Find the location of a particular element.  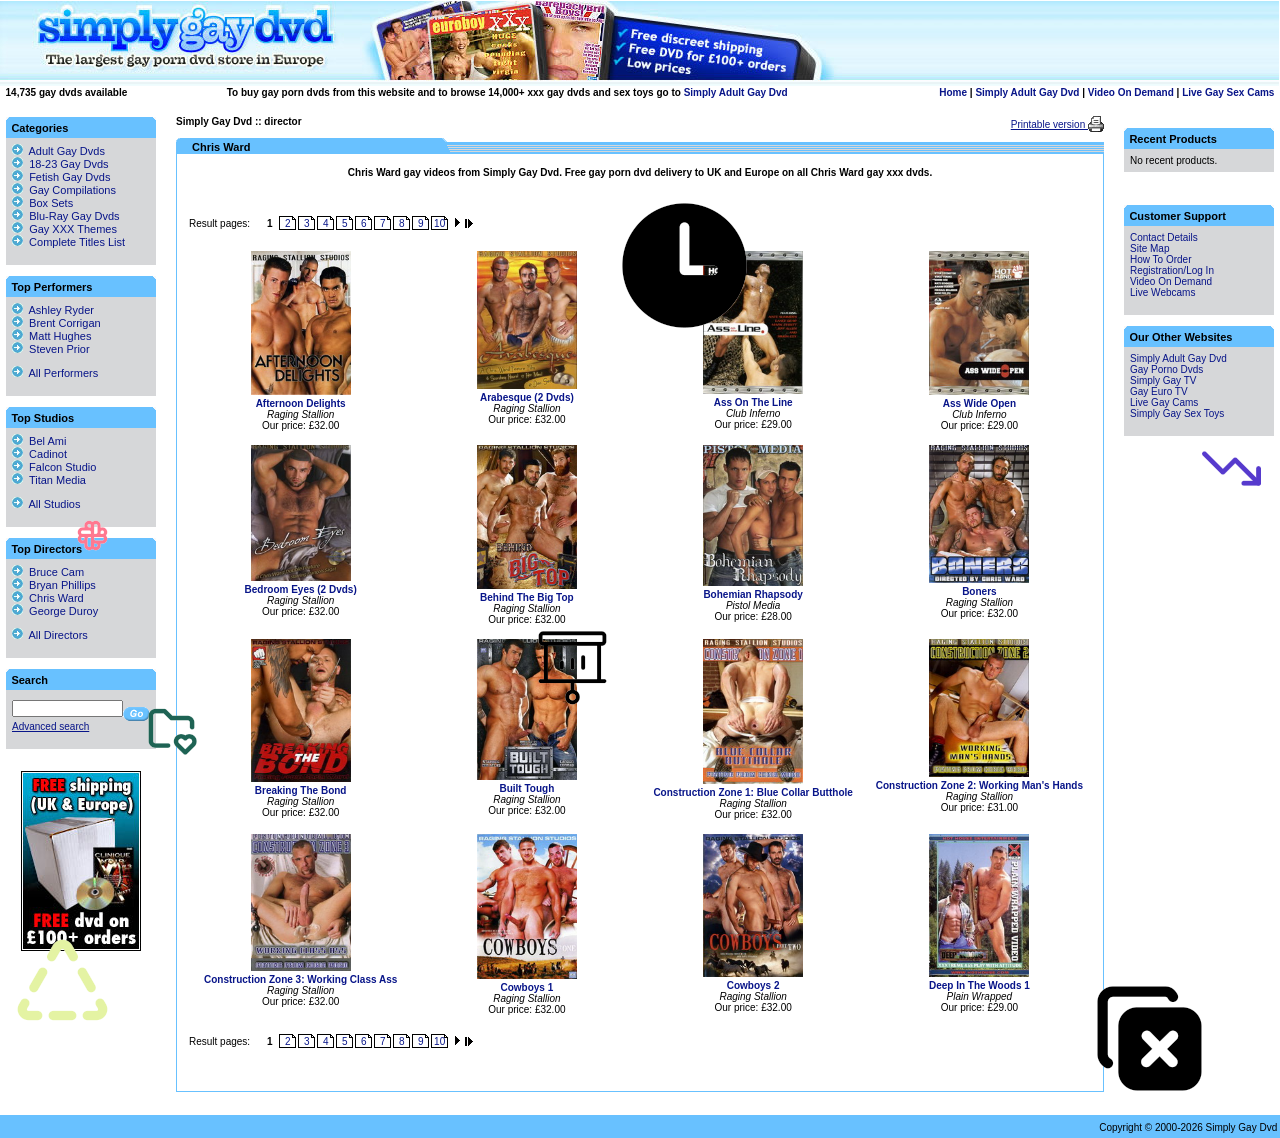

cancel or remove copied content is located at coordinates (1149, 1038).